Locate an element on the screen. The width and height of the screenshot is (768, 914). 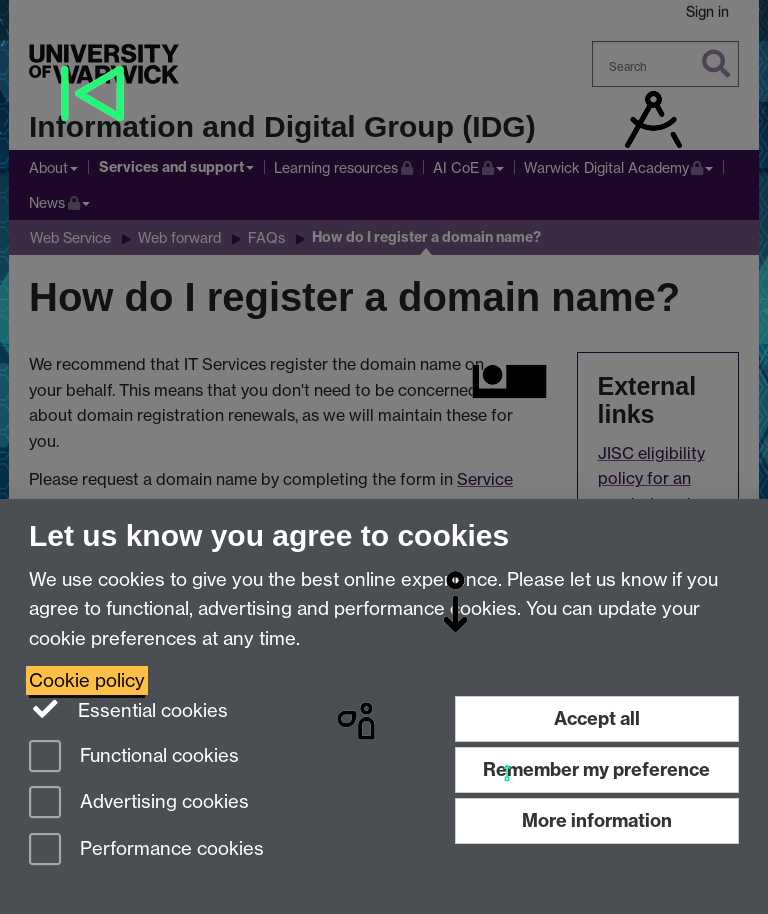
skip to previous track is located at coordinates (92, 93).